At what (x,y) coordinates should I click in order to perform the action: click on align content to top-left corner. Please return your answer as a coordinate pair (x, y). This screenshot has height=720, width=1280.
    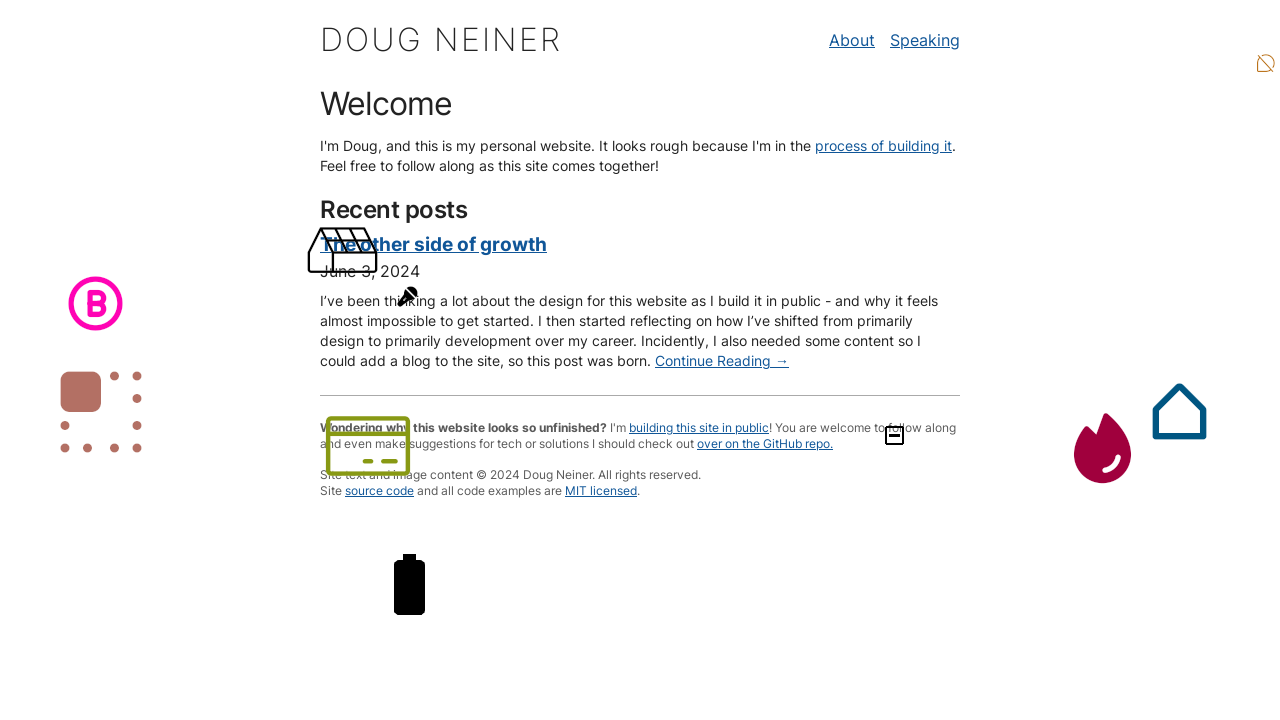
    Looking at the image, I should click on (101, 412).